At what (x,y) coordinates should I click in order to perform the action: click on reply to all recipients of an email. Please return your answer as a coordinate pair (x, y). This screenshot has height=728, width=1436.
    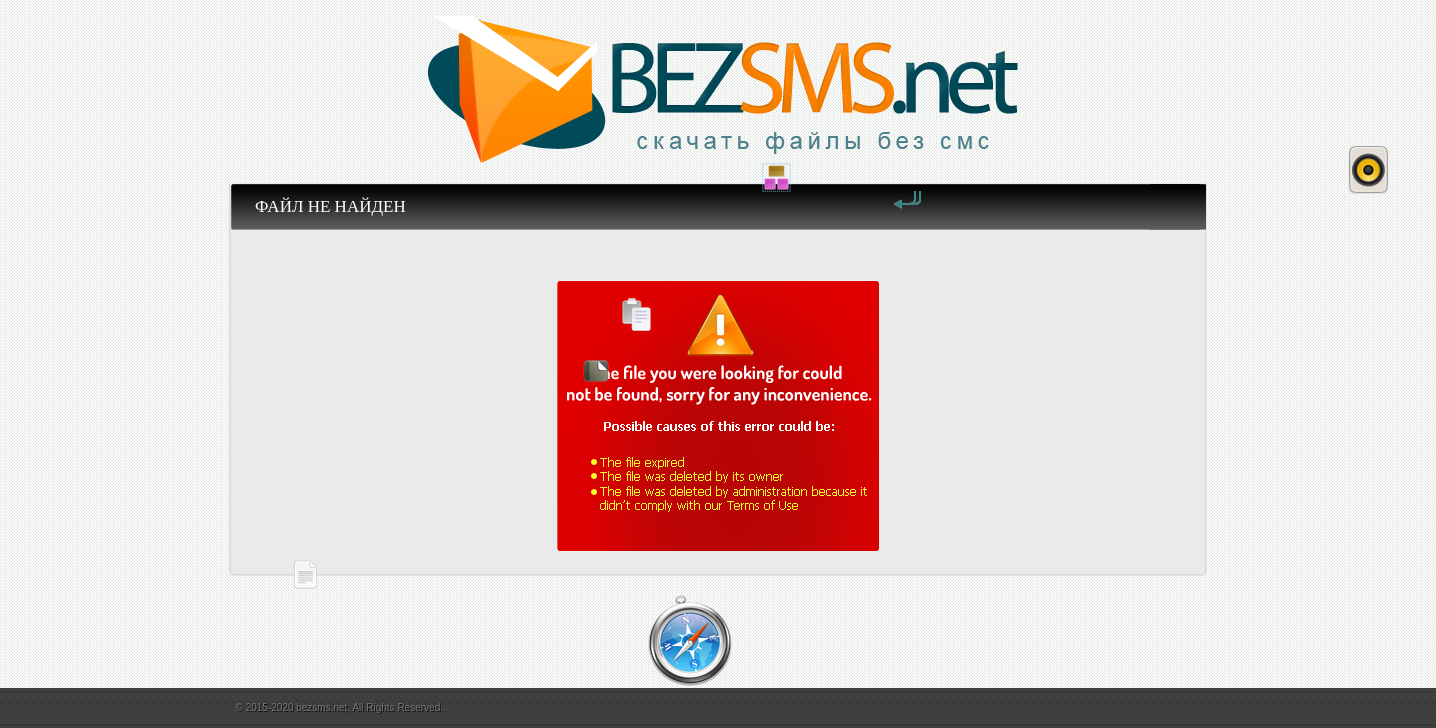
    Looking at the image, I should click on (907, 198).